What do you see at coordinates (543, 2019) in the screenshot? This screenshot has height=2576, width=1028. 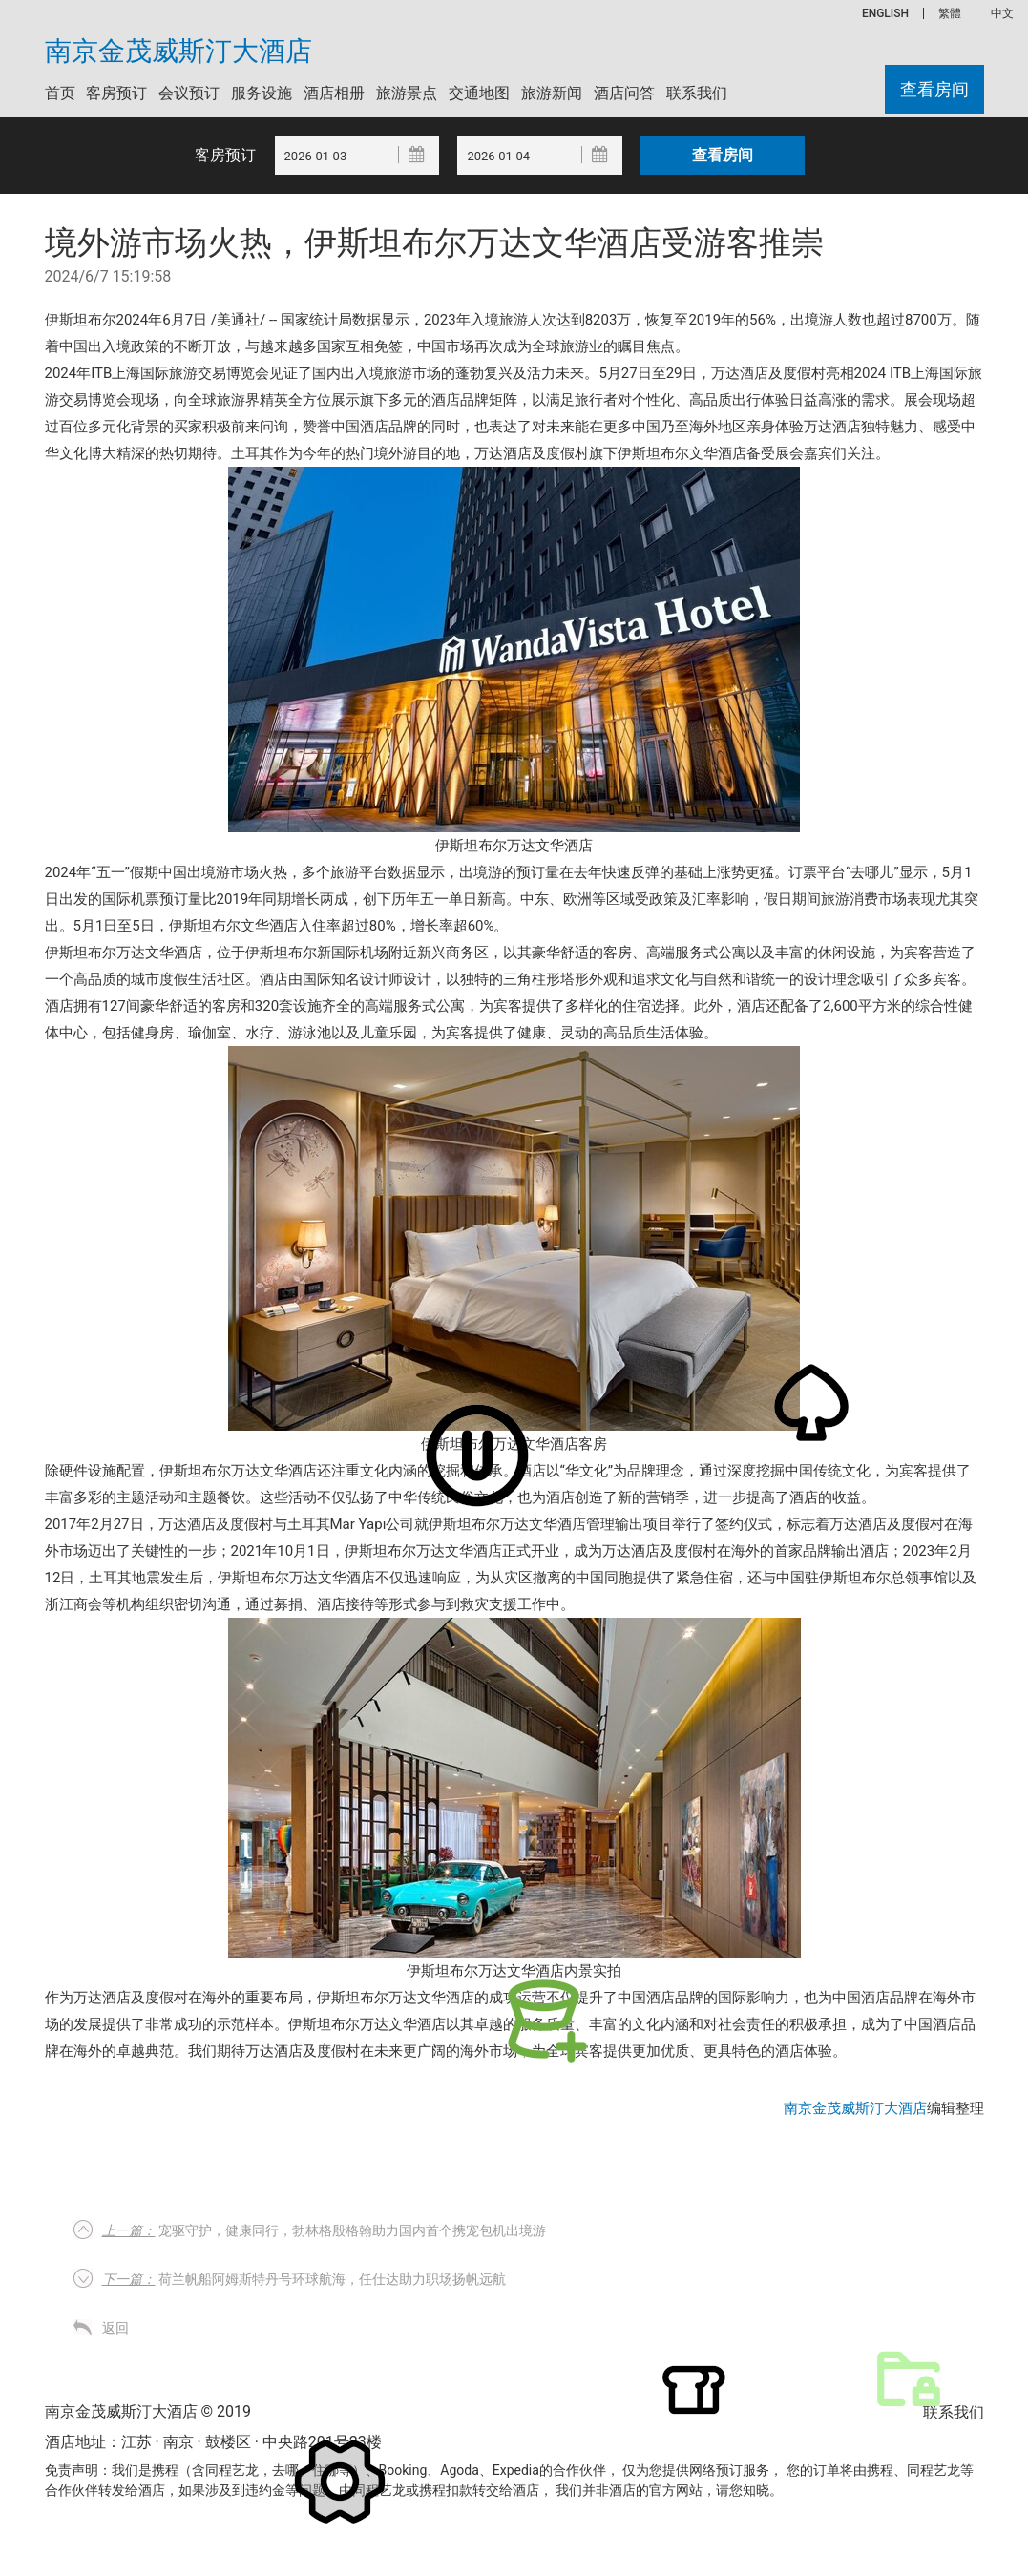 I see `add a new diabolo or juggling item` at bounding box center [543, 2019].